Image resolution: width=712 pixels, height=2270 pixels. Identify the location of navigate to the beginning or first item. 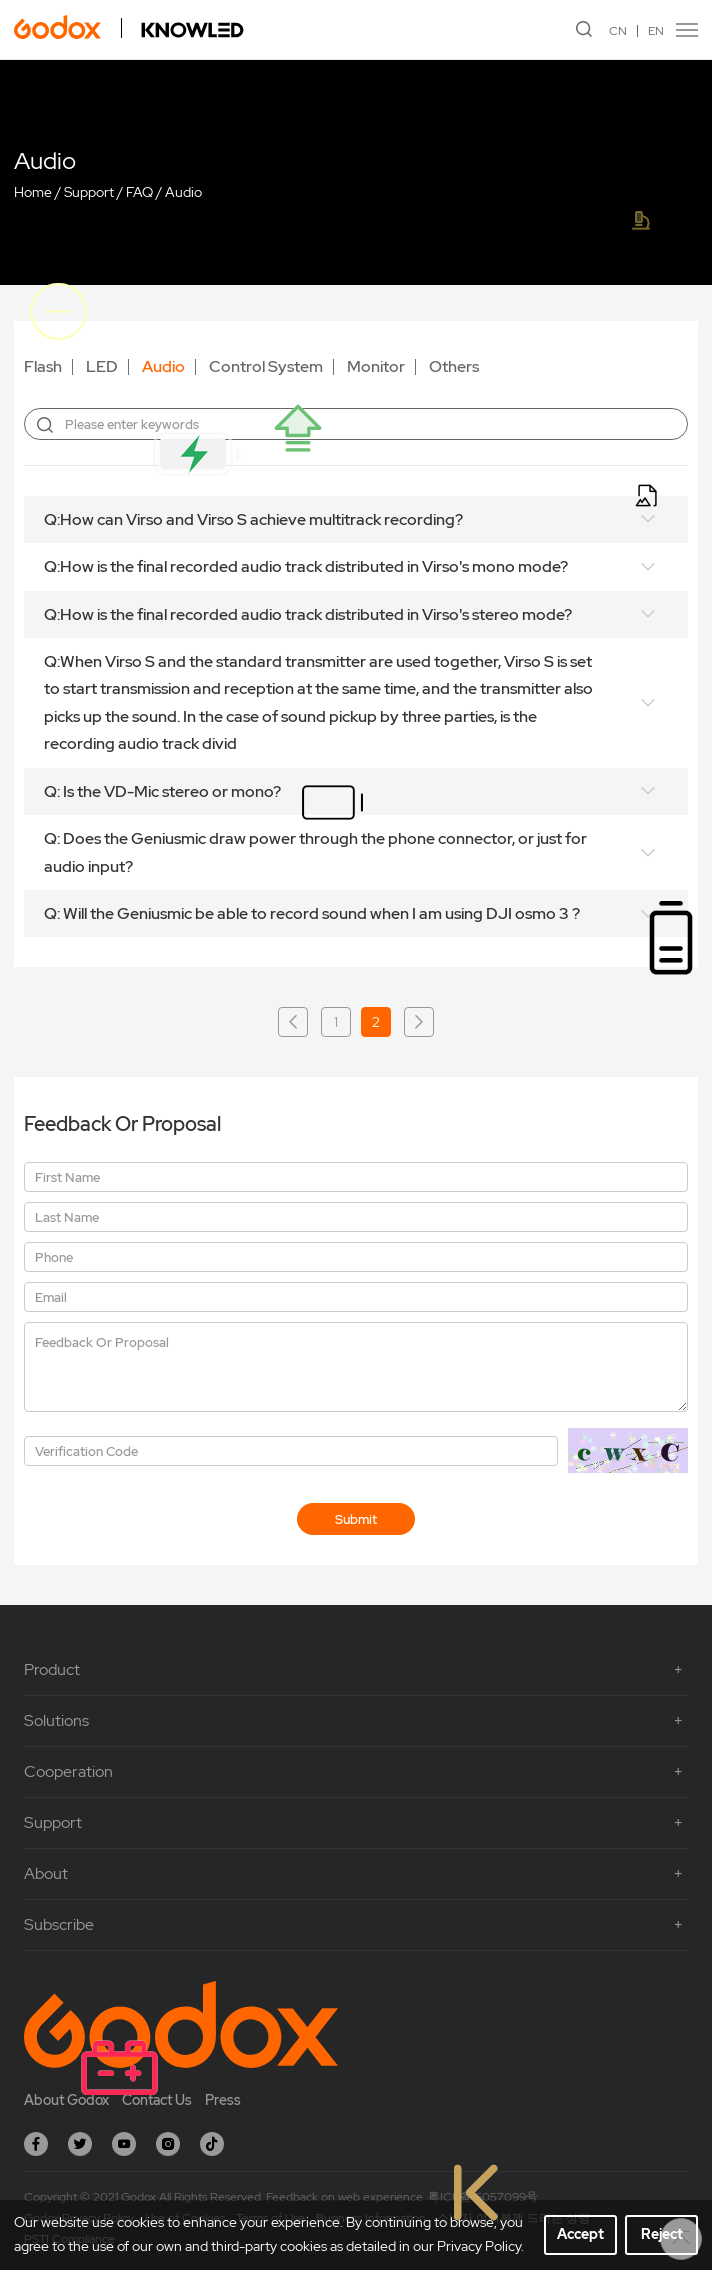
(474, 2192).